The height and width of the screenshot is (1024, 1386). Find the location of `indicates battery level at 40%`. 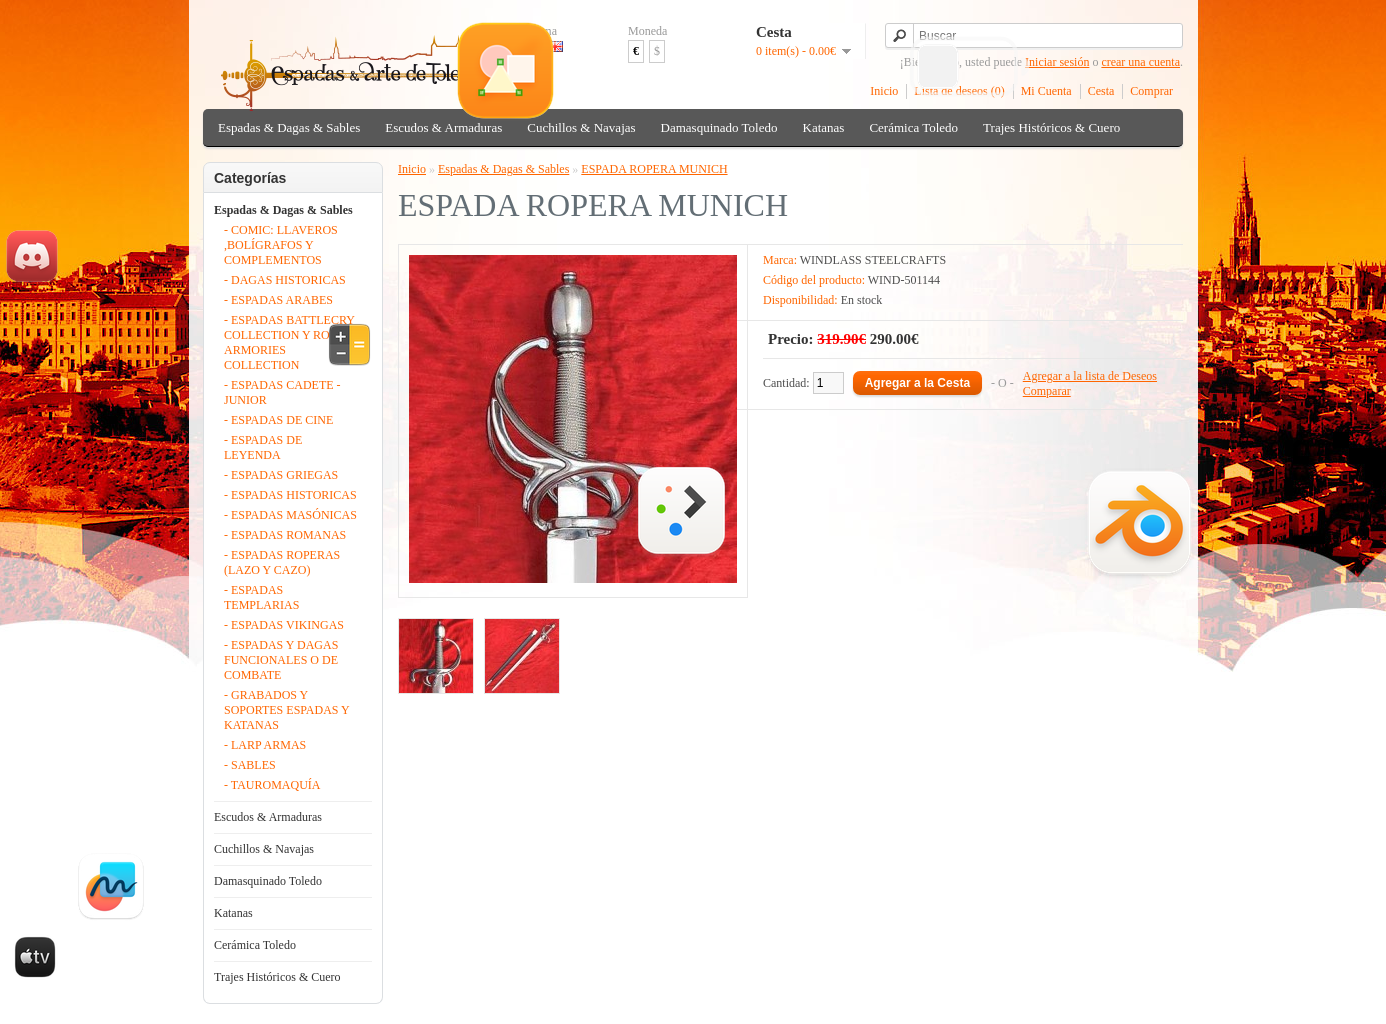

indicates battery level at 40% is located at coordinates (969, 66).